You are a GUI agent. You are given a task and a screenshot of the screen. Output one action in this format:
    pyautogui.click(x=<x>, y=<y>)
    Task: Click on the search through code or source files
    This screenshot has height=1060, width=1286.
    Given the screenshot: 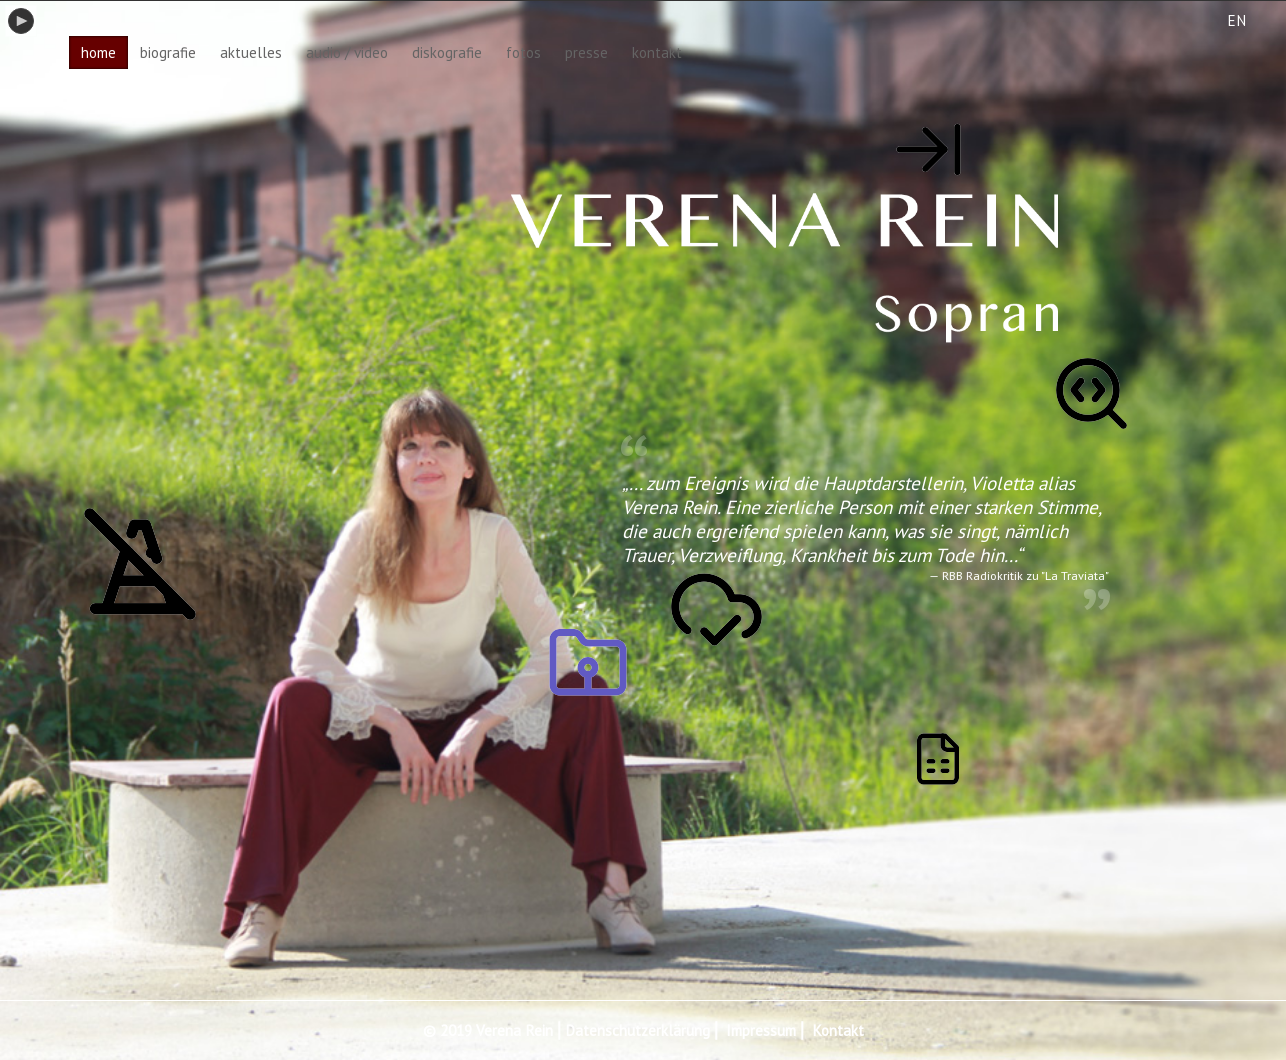 What is the action you would take?
    pyautogui.click(x=1091, y=393)
    